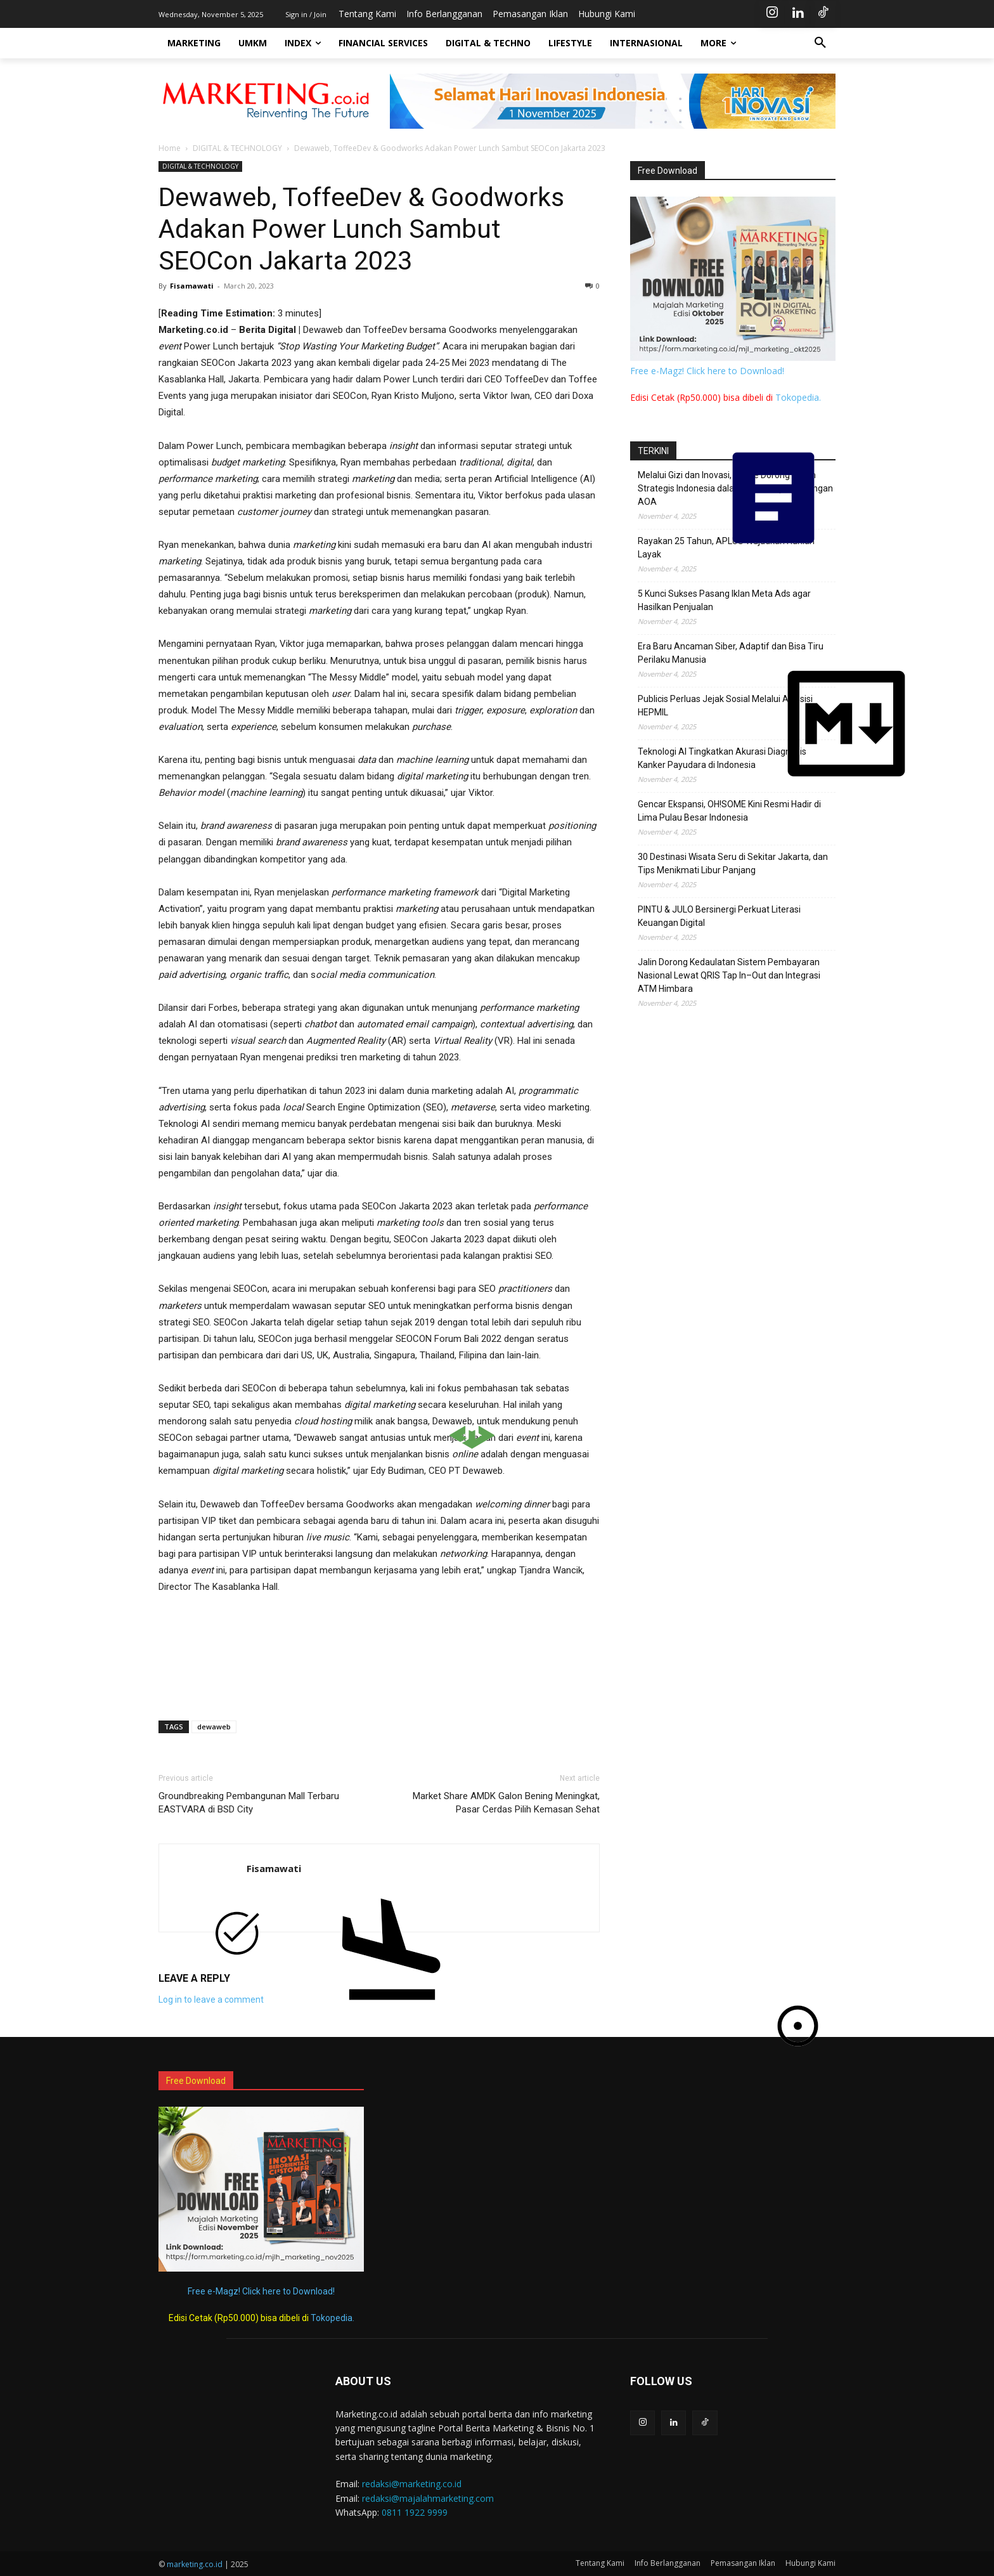  Describe the element at coordinates (846, 724) in the screenshot. I see `indicates markdown formatting is available` at that location.